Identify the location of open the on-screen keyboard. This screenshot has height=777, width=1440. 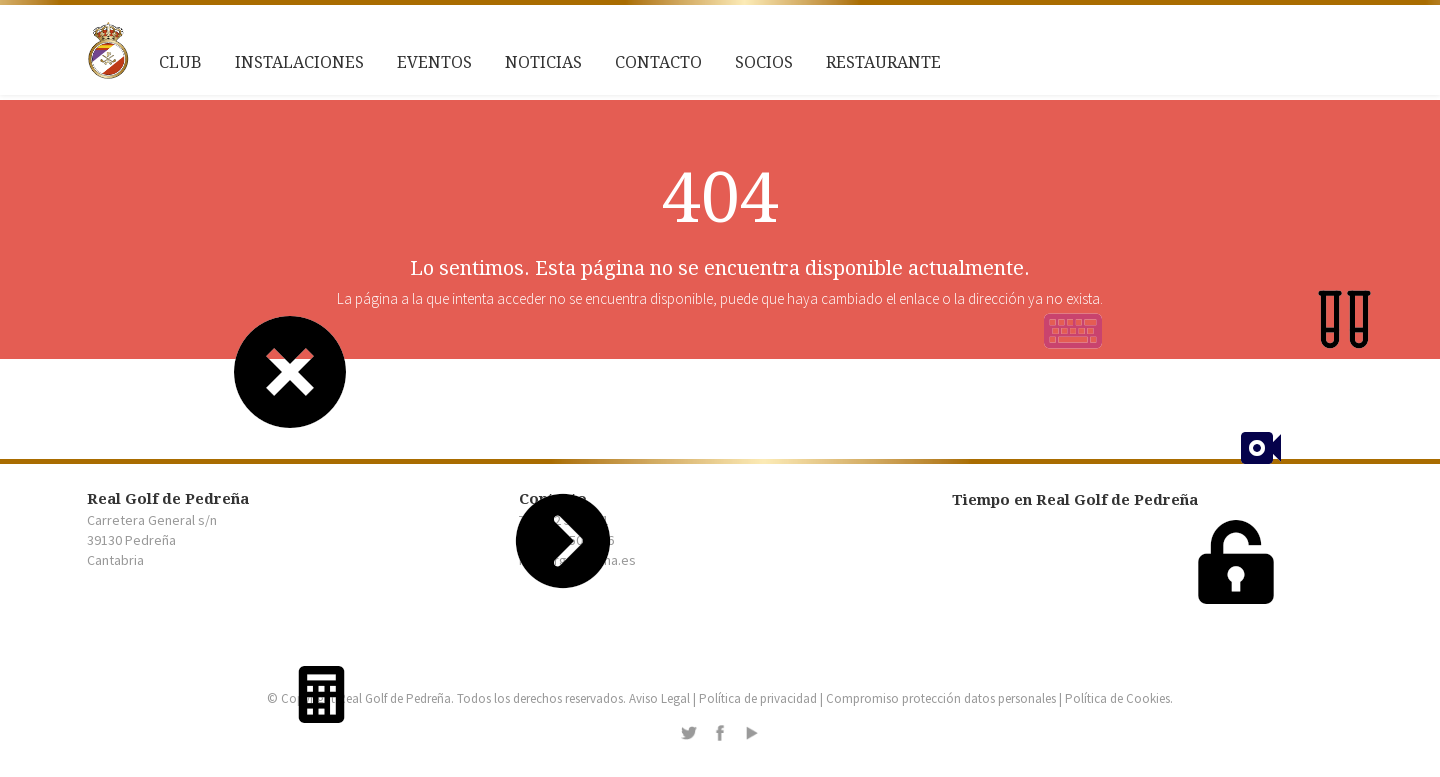
(1073, 331).